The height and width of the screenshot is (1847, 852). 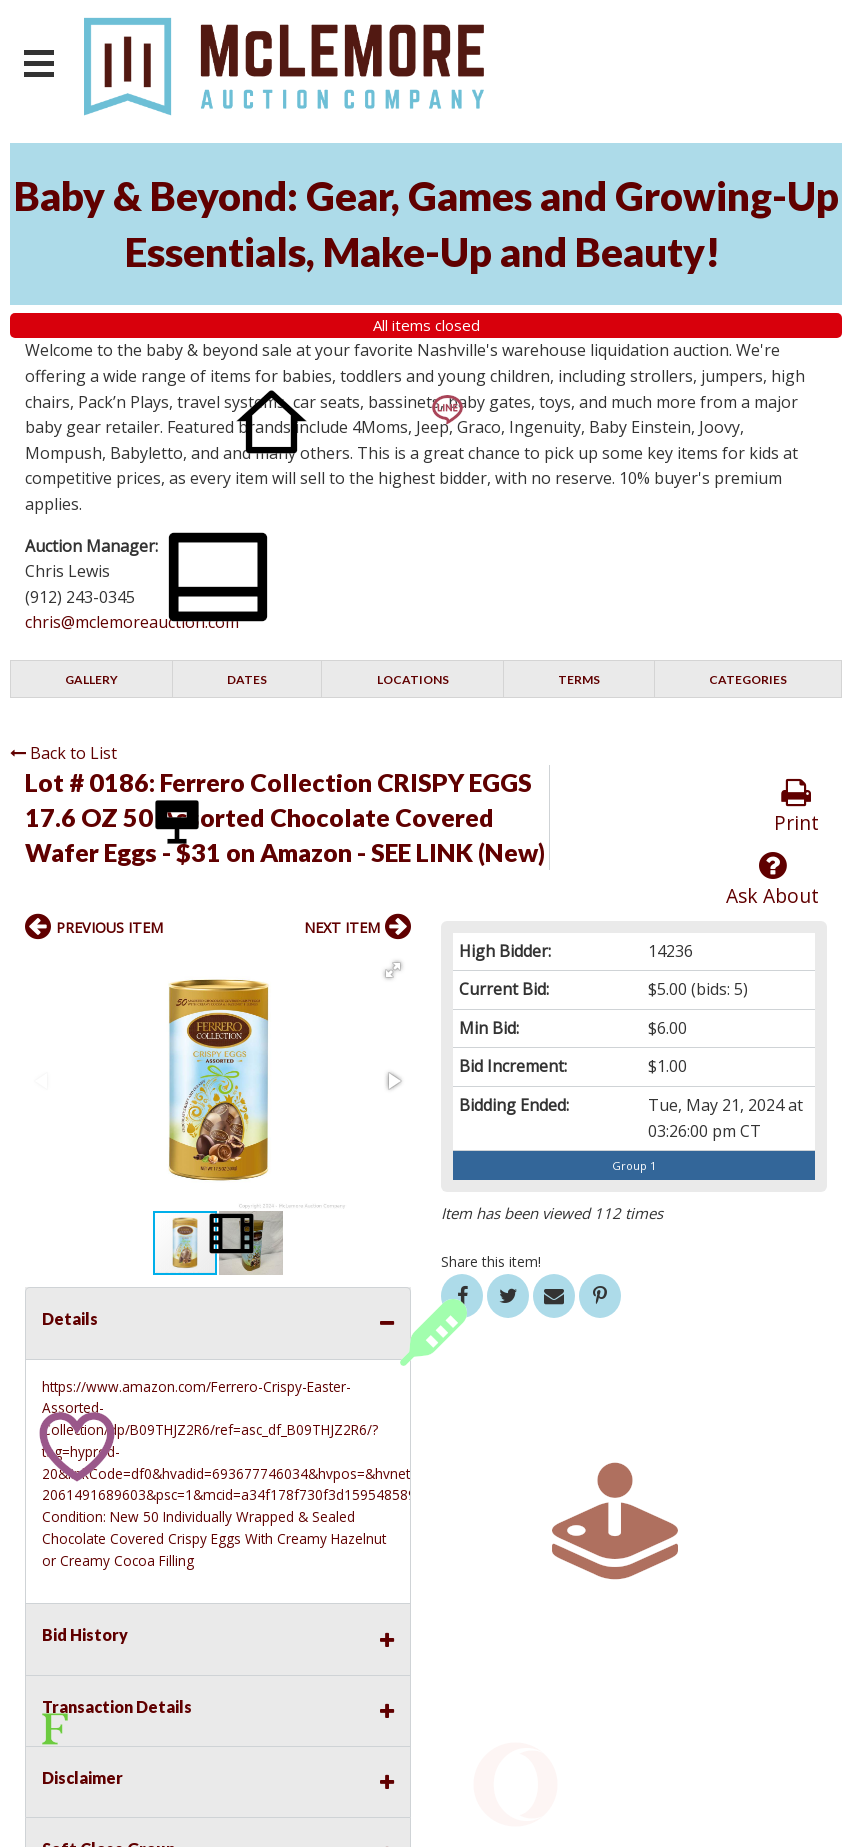 What do you see at coordinates (515, 1784) in the screenshot?
I see `open opera browser` at bounding box center [515, 1784].